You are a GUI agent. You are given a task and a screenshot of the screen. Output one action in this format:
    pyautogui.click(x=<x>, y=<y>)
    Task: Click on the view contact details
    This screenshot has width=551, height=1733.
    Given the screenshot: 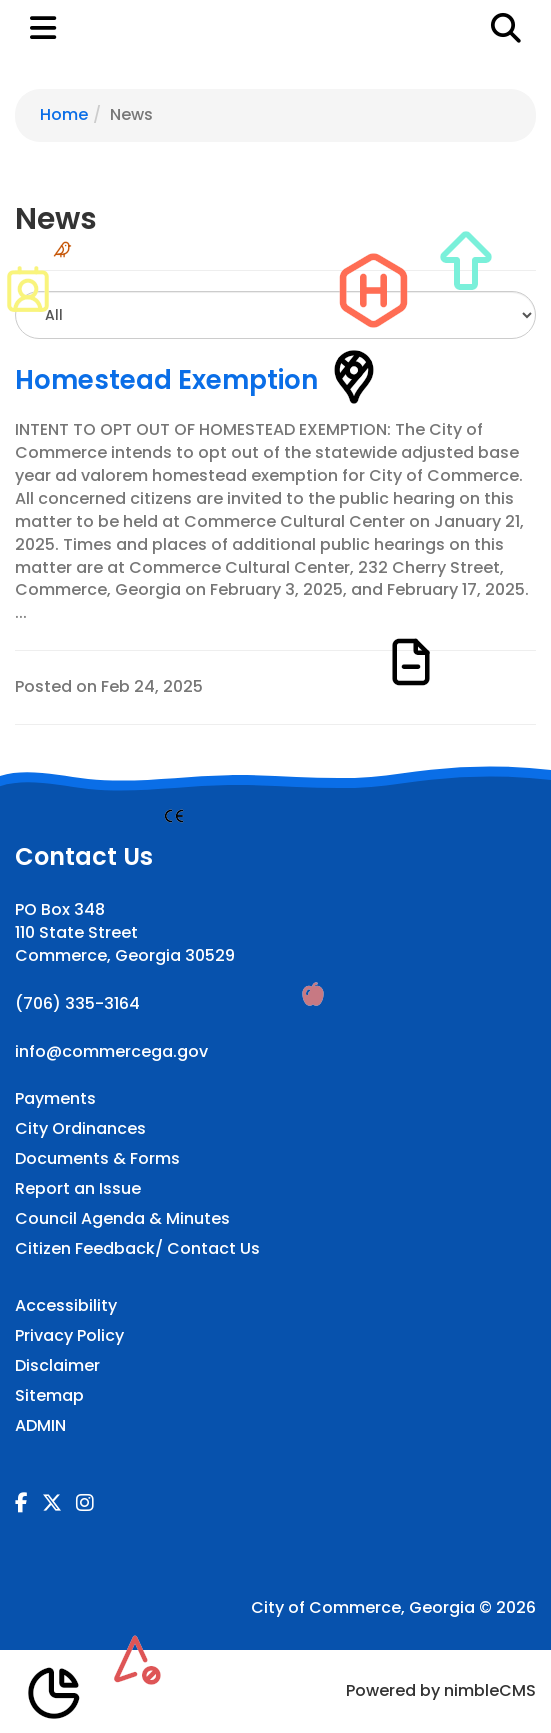 What is the action you would take?
    pyautogui.click(x=28, y=289)
    